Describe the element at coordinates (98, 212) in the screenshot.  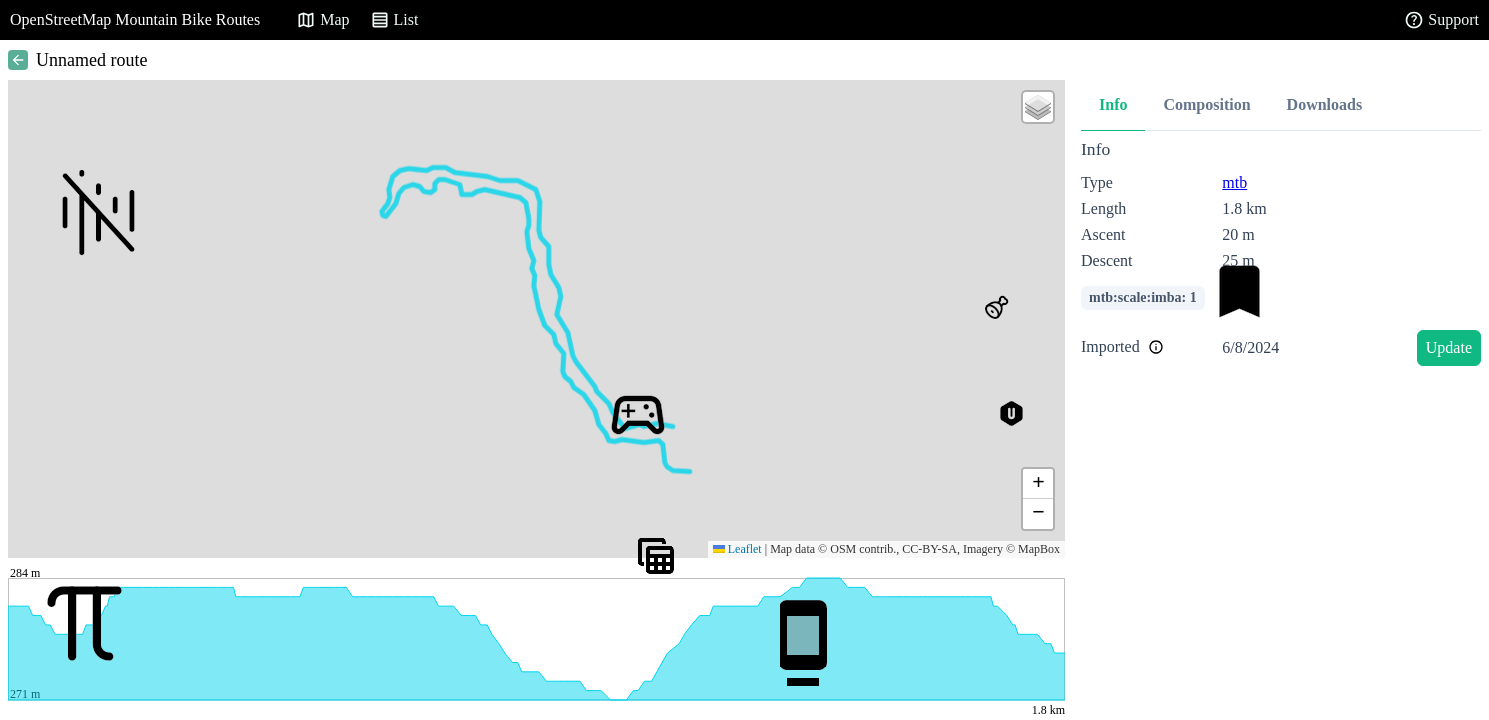
I see `audio waveform muted or disabled` at that location.